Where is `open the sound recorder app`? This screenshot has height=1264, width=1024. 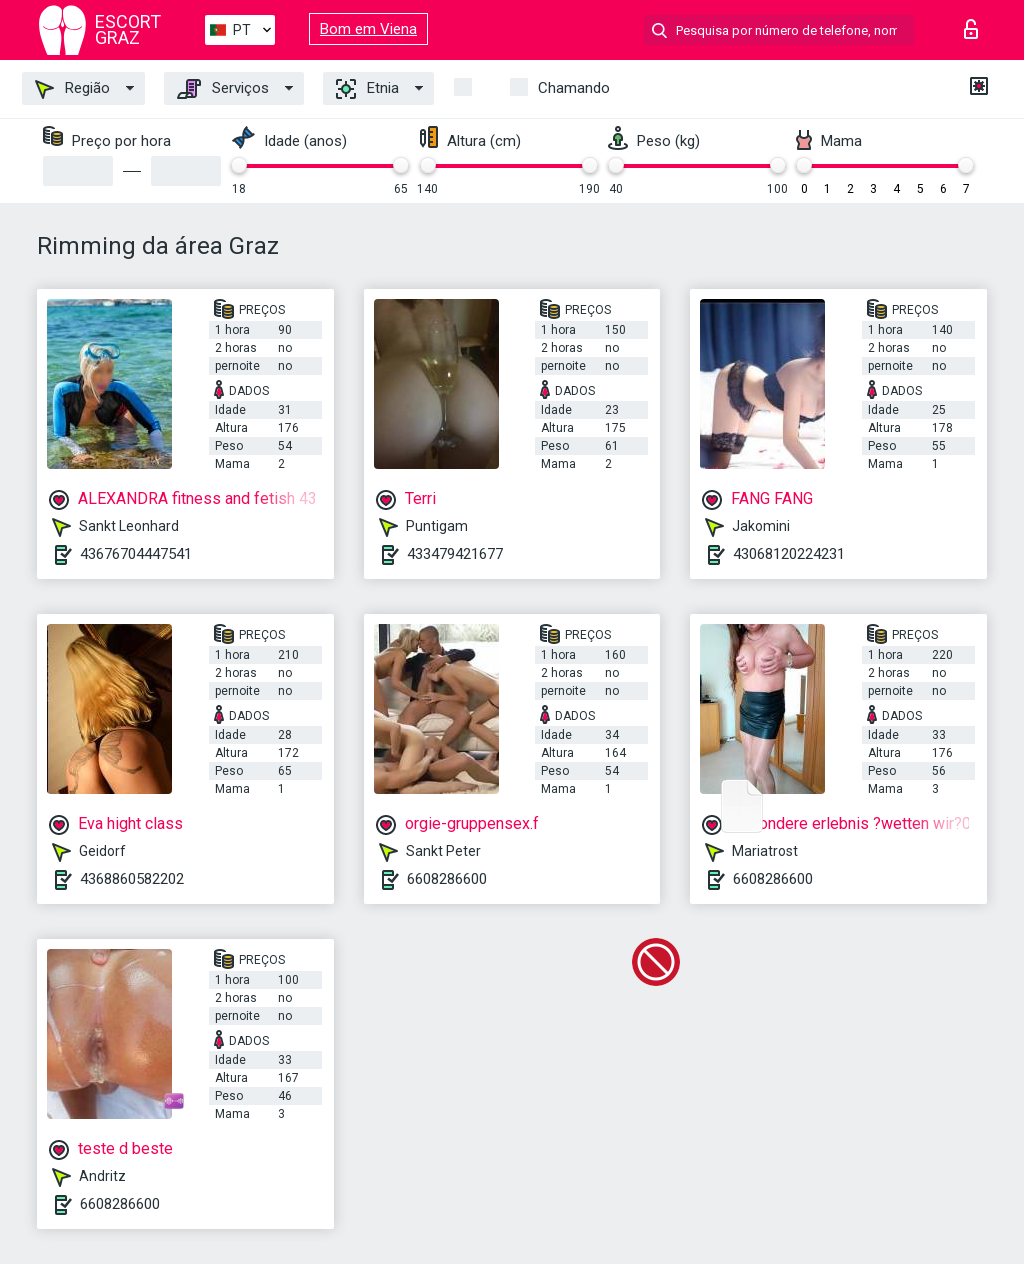
open the sound recorder app is located at coordinates (174, 1101).